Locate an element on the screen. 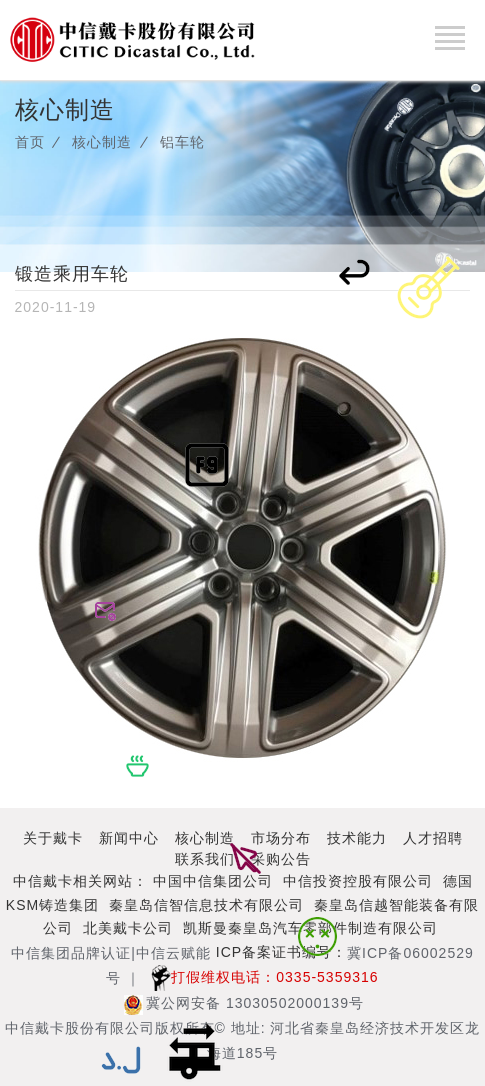 The width and height of the screenshot is (485, 1086). represents Libyan dinar currency is located at coordinates (121, 1062).